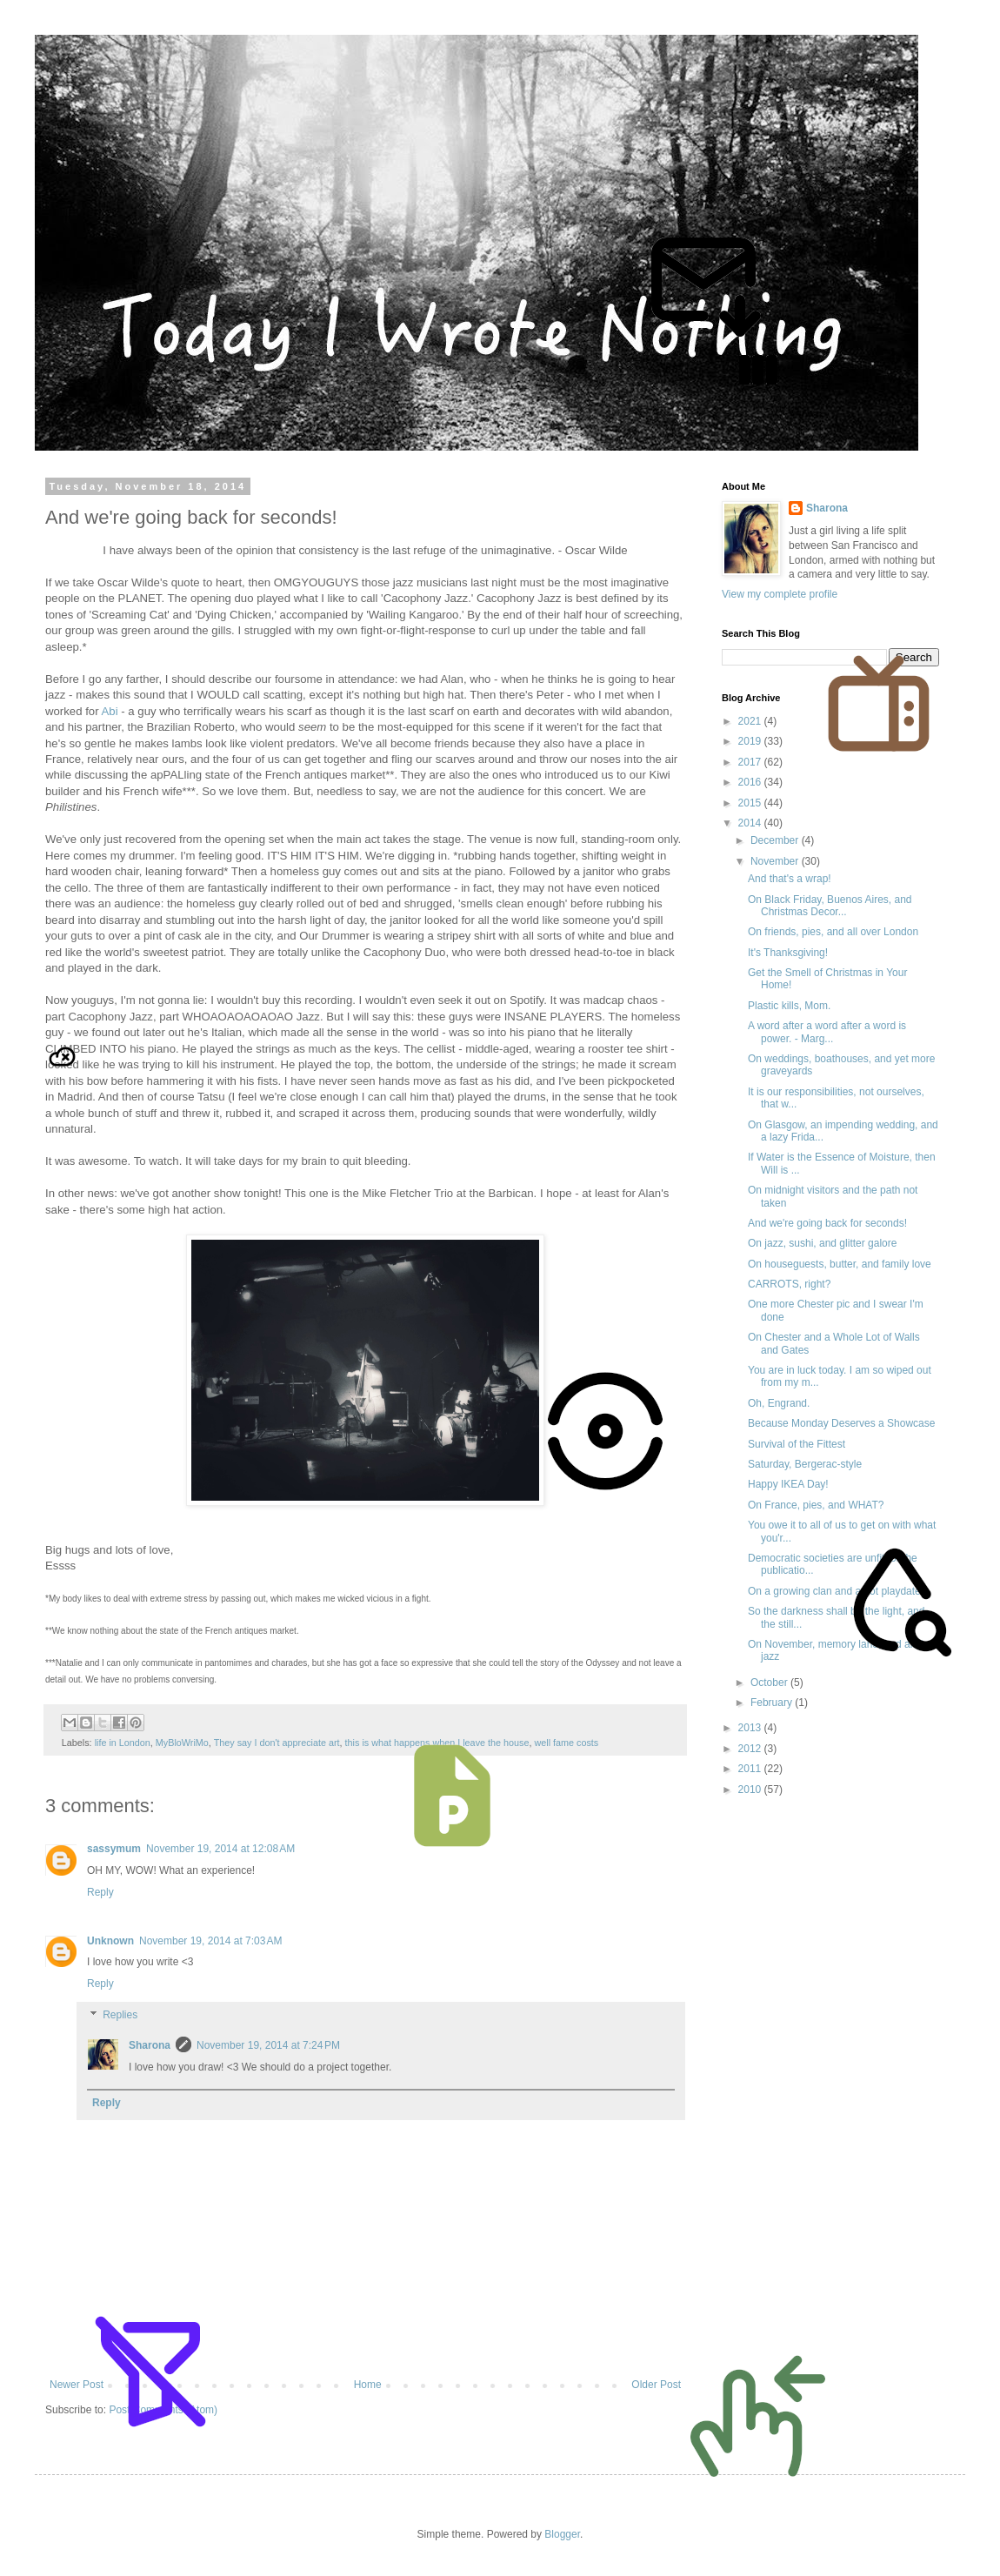  I want to click on access retro or classic TV content, so click(878, 706).